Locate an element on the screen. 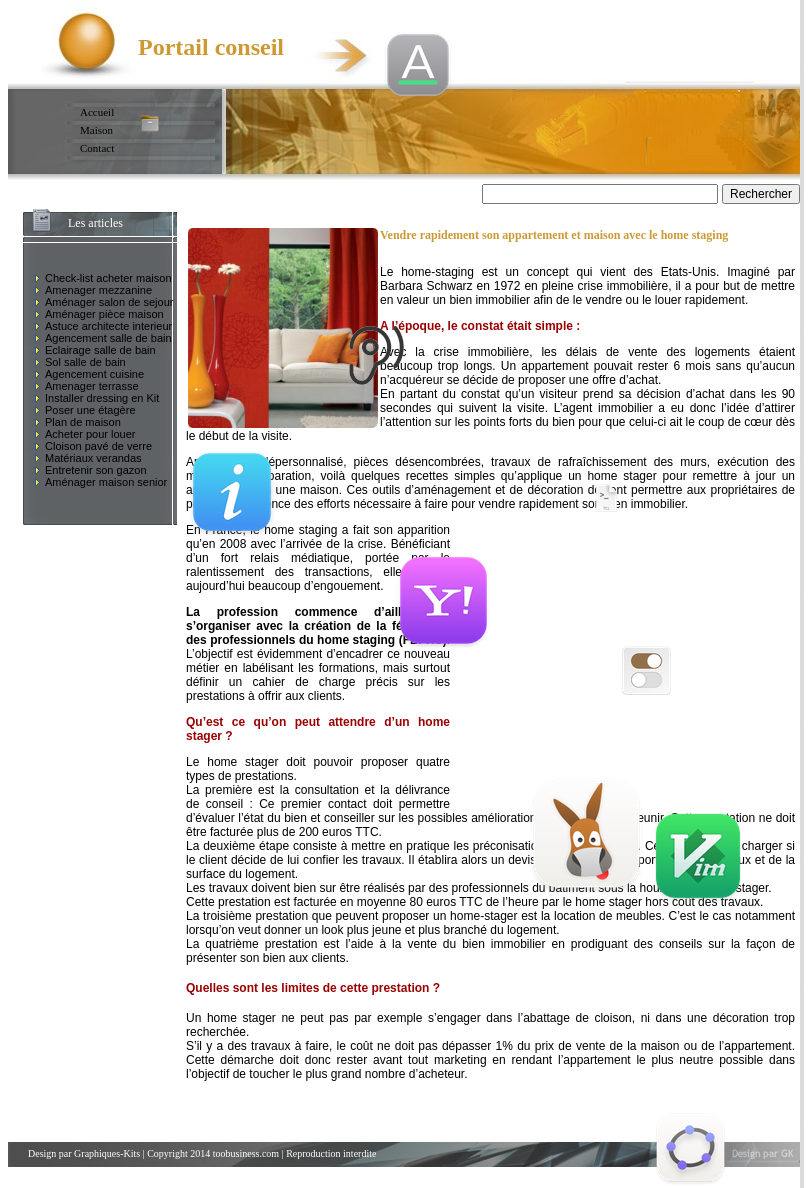 This screenshot has width=808, height=1188. enable spell check in text editing is located at coordinates (418, 66).